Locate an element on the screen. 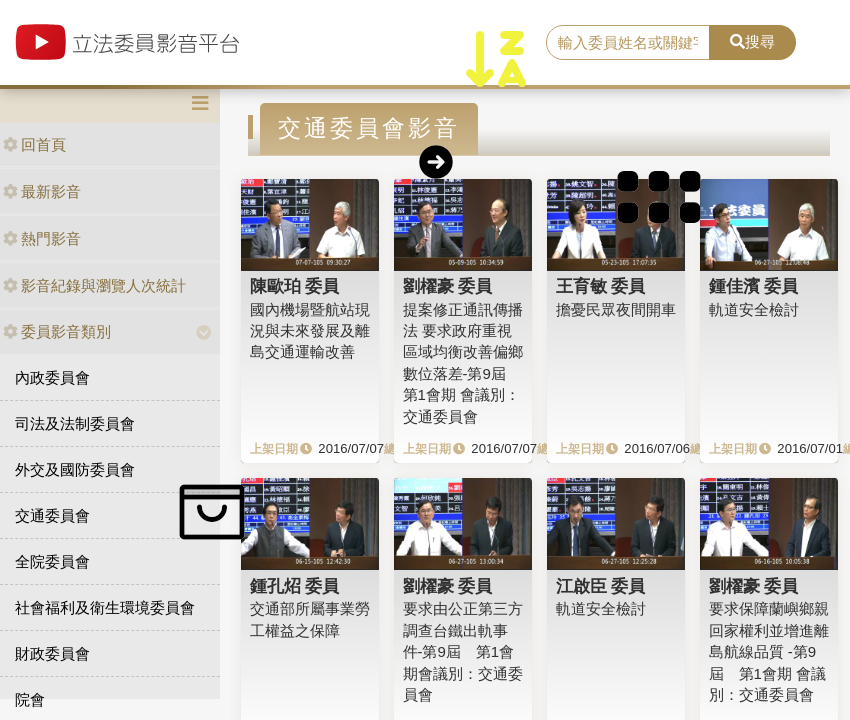  view your shopping bag is located at coordinates (212, 512).